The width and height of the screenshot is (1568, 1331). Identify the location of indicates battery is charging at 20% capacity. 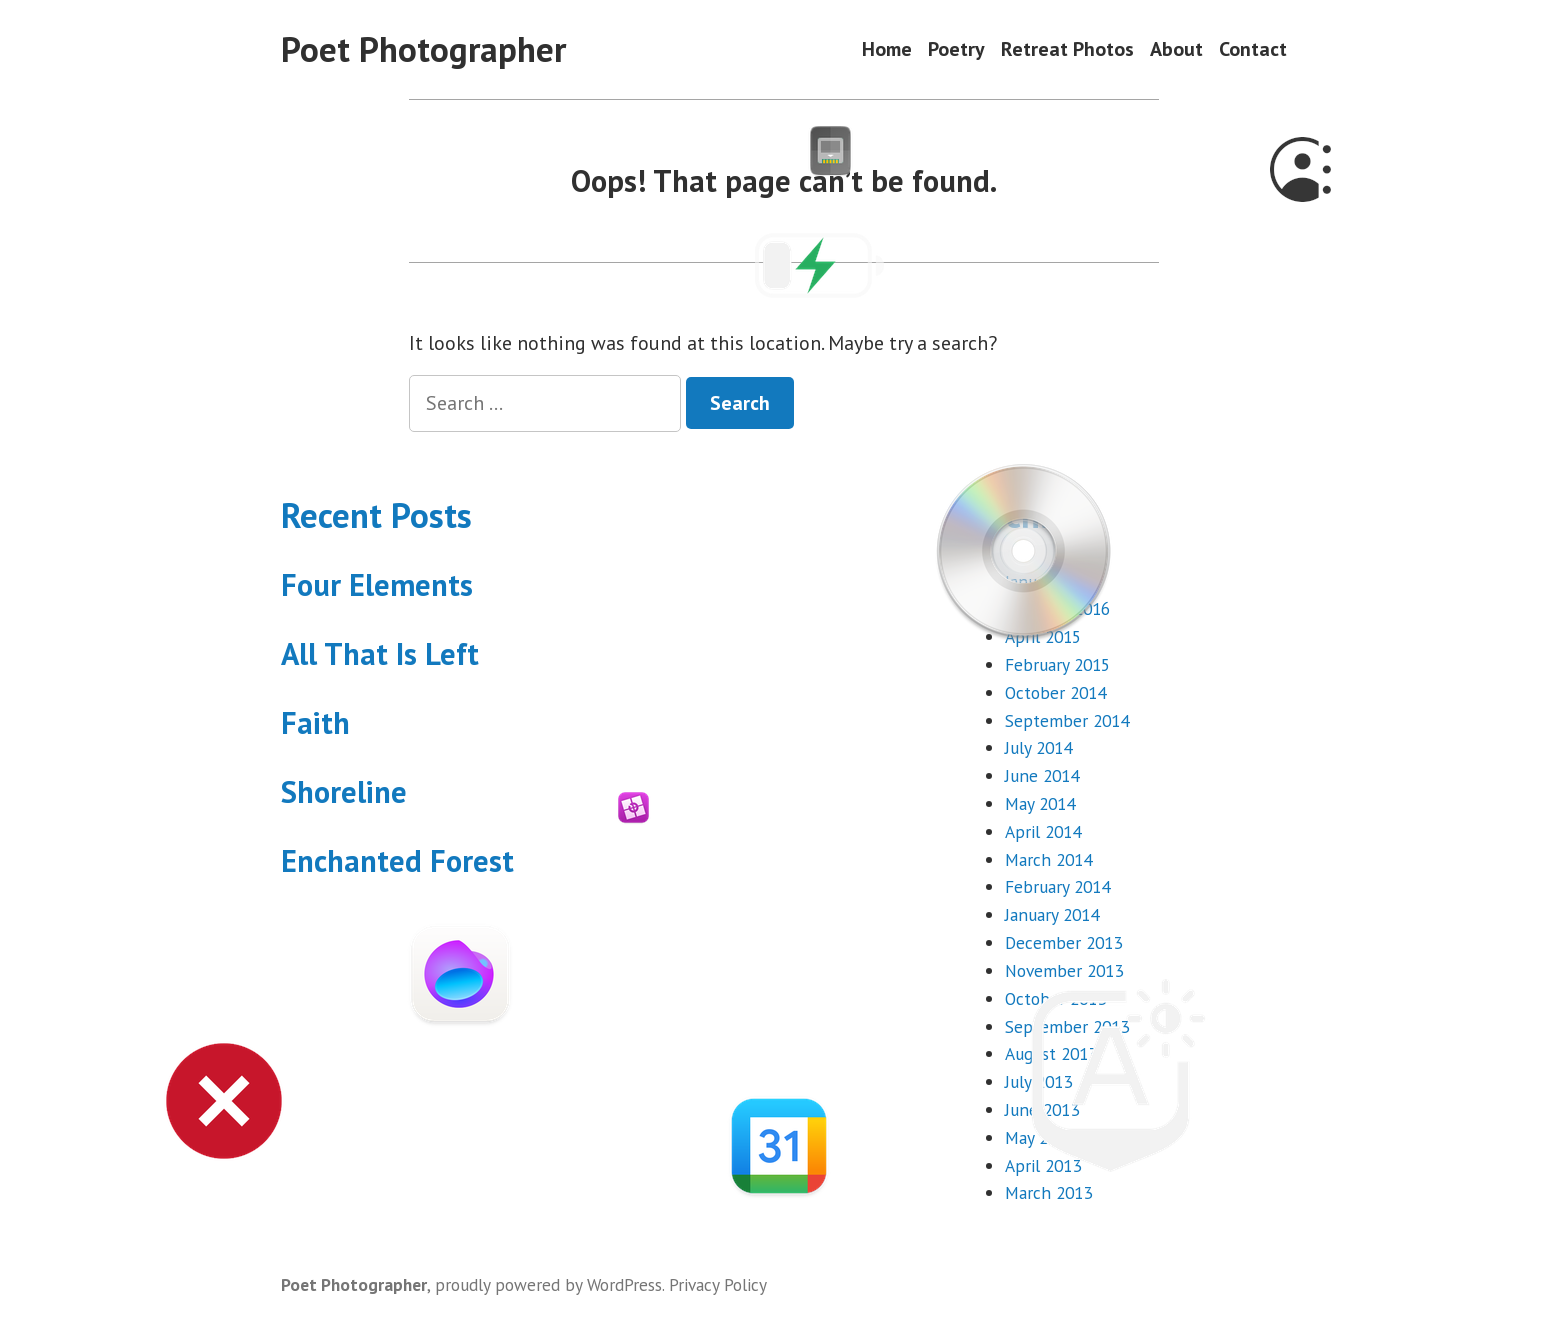
(819, 265).